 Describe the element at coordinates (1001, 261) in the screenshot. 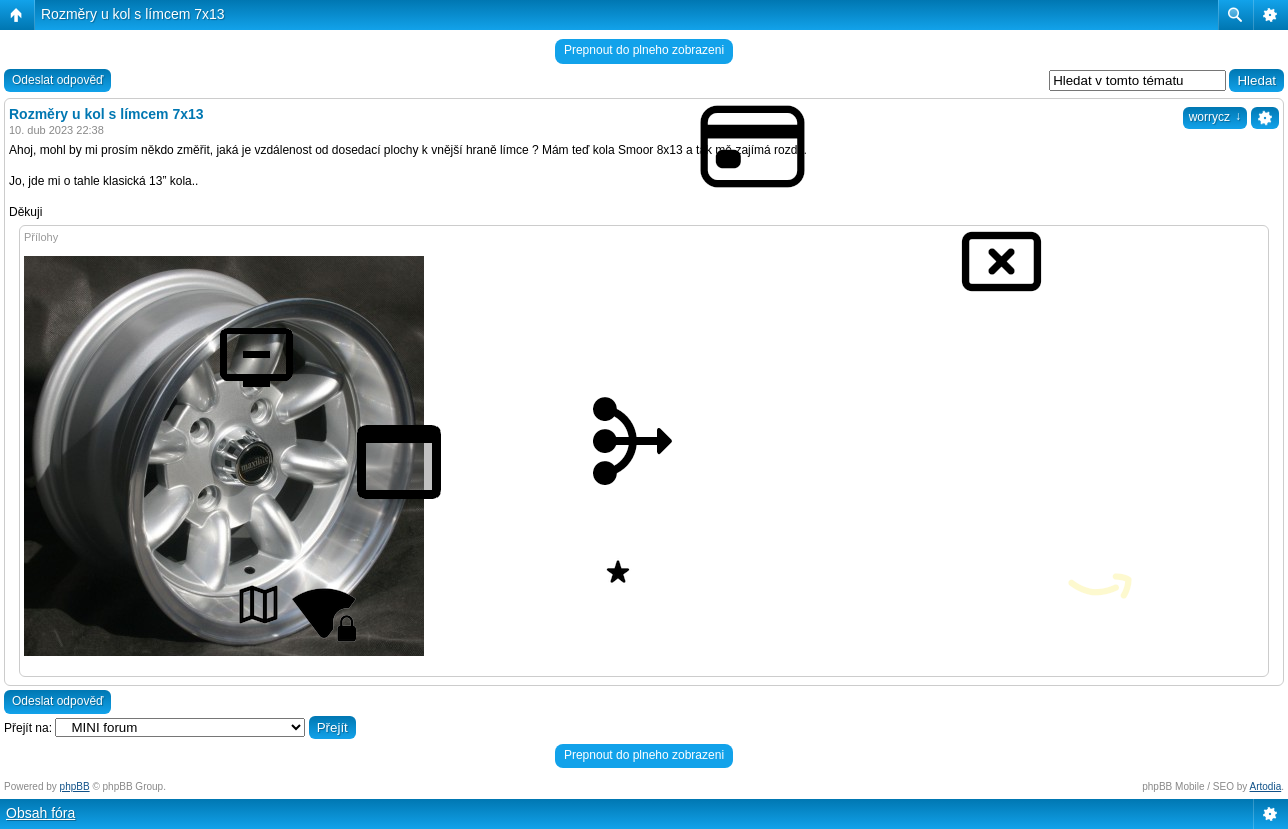

I see `close or dismiss a window` at that location.